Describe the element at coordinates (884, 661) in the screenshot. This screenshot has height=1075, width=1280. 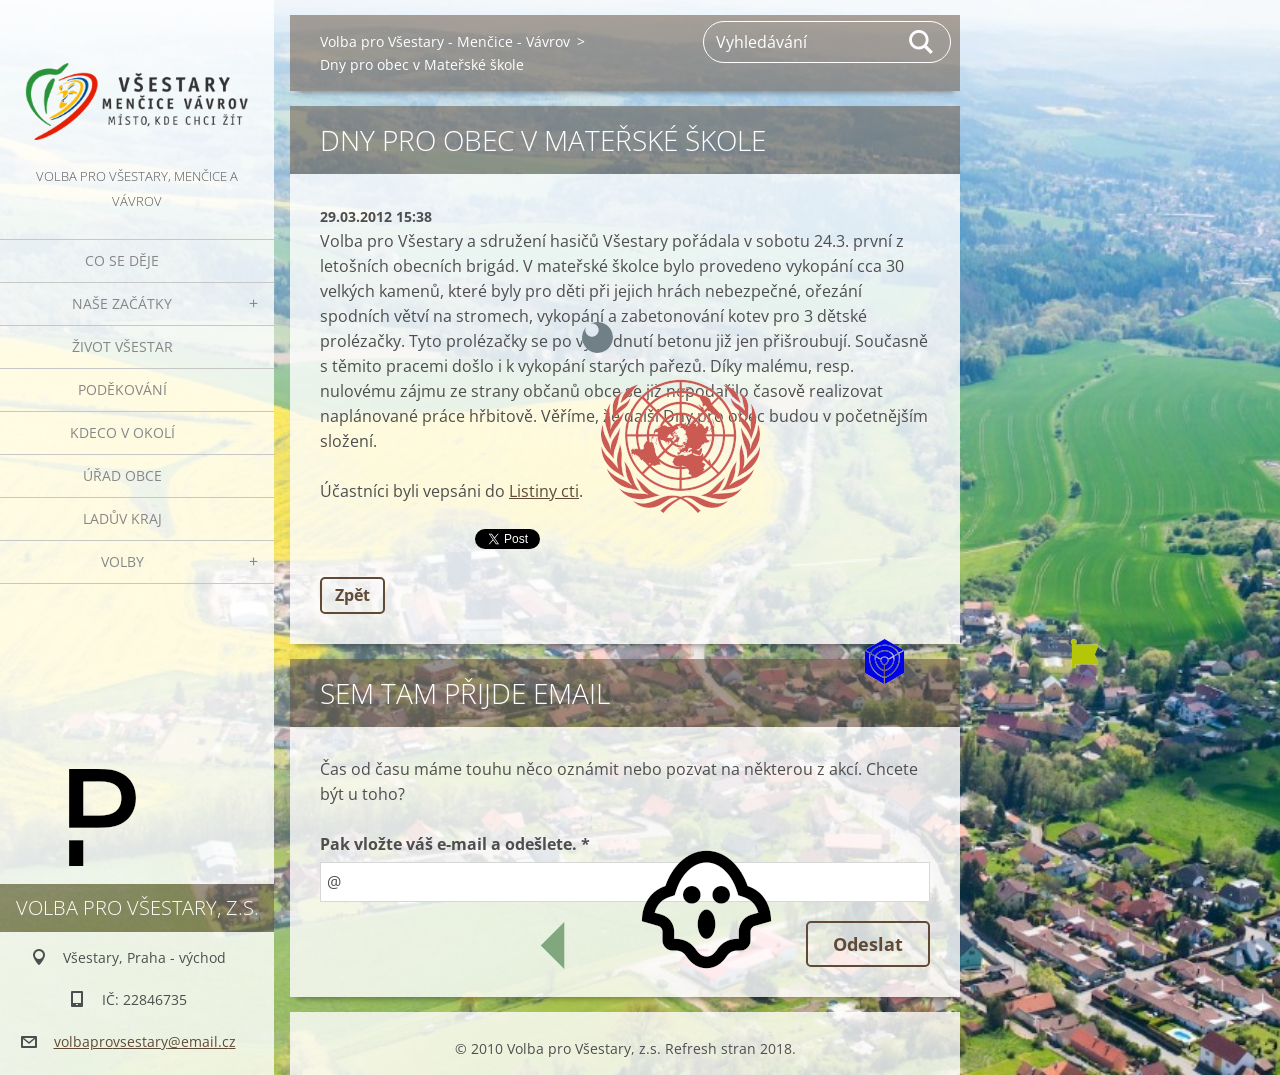
I see `trivy security scanner logo` at that location.